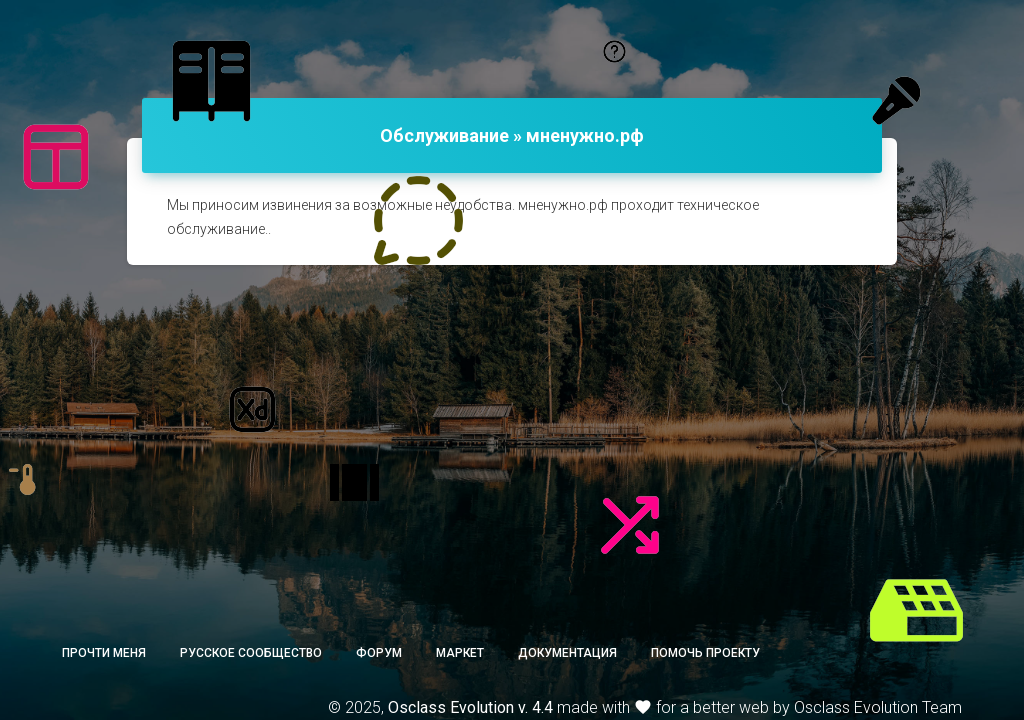 The width and height of the screenshot is (1024, 720). What do you see at coordinates (630, 525) in the screenshot?
I see `shuffle playlist or queue order` at bounding box center [630, 525].